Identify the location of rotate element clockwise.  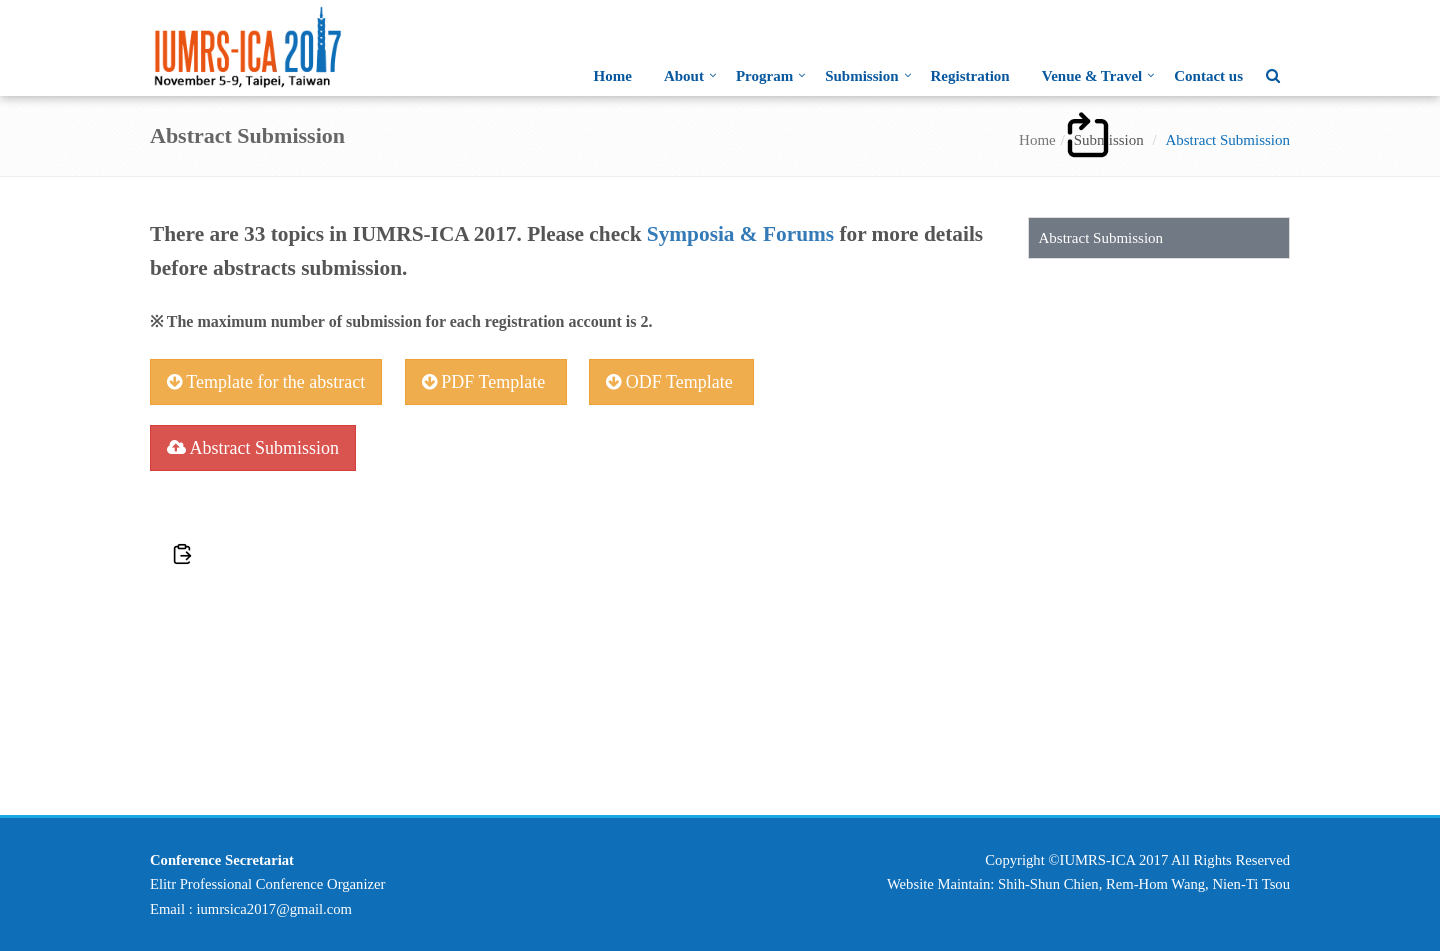
(1088, 137).